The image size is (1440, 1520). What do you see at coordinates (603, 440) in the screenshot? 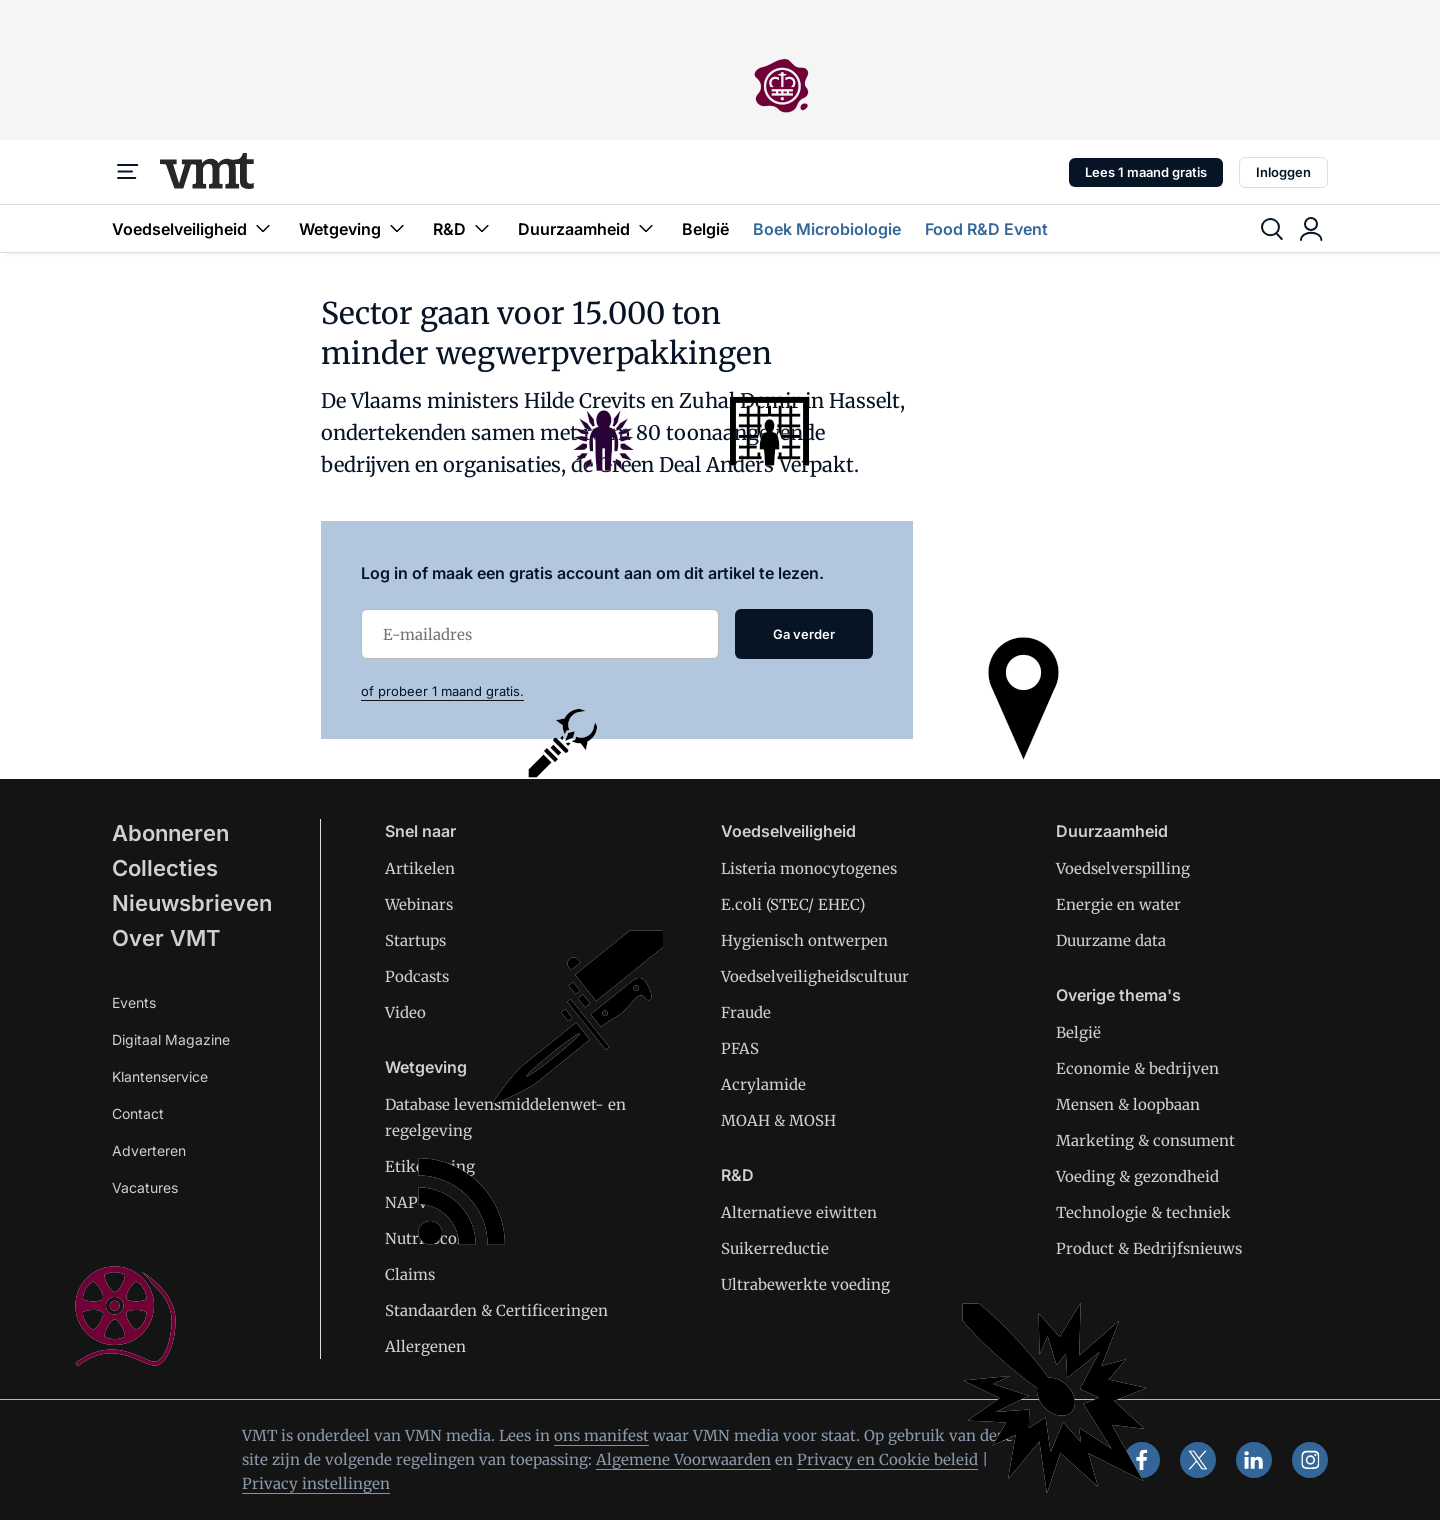
I see `activate frost aura ability` at bounding box center [603, 440].